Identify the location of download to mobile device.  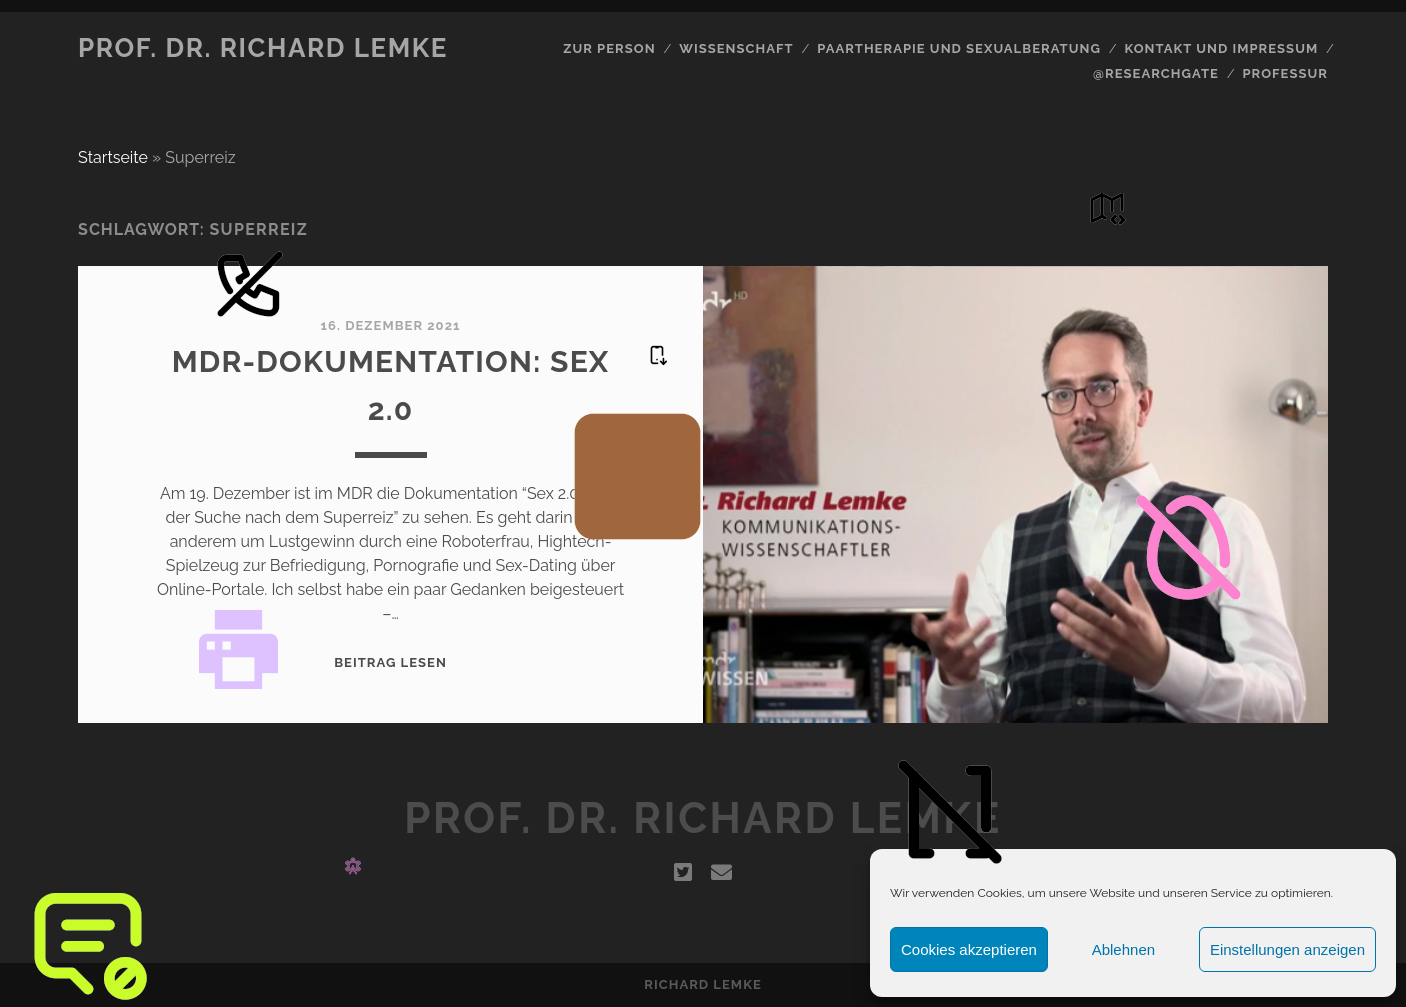
(657, 355).